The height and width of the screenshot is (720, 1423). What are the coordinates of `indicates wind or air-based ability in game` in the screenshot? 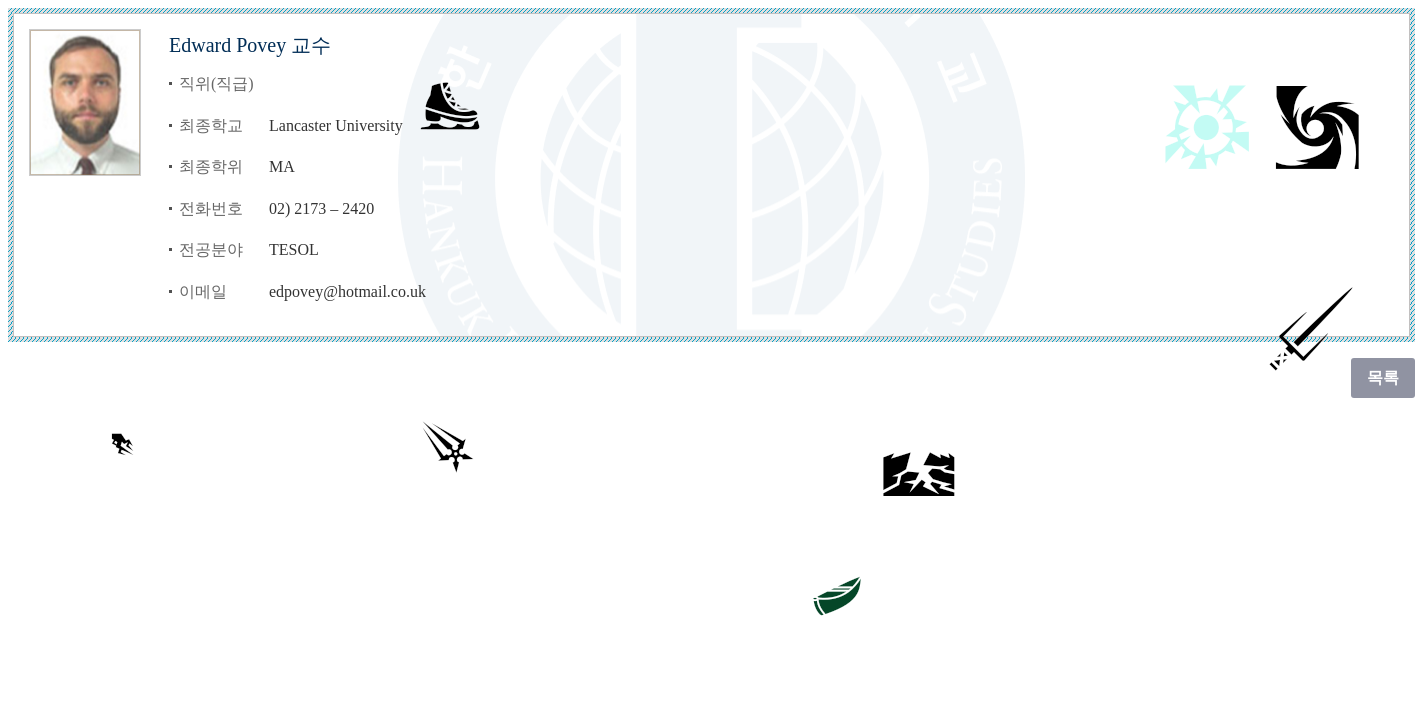 It's located at (1317, 127).